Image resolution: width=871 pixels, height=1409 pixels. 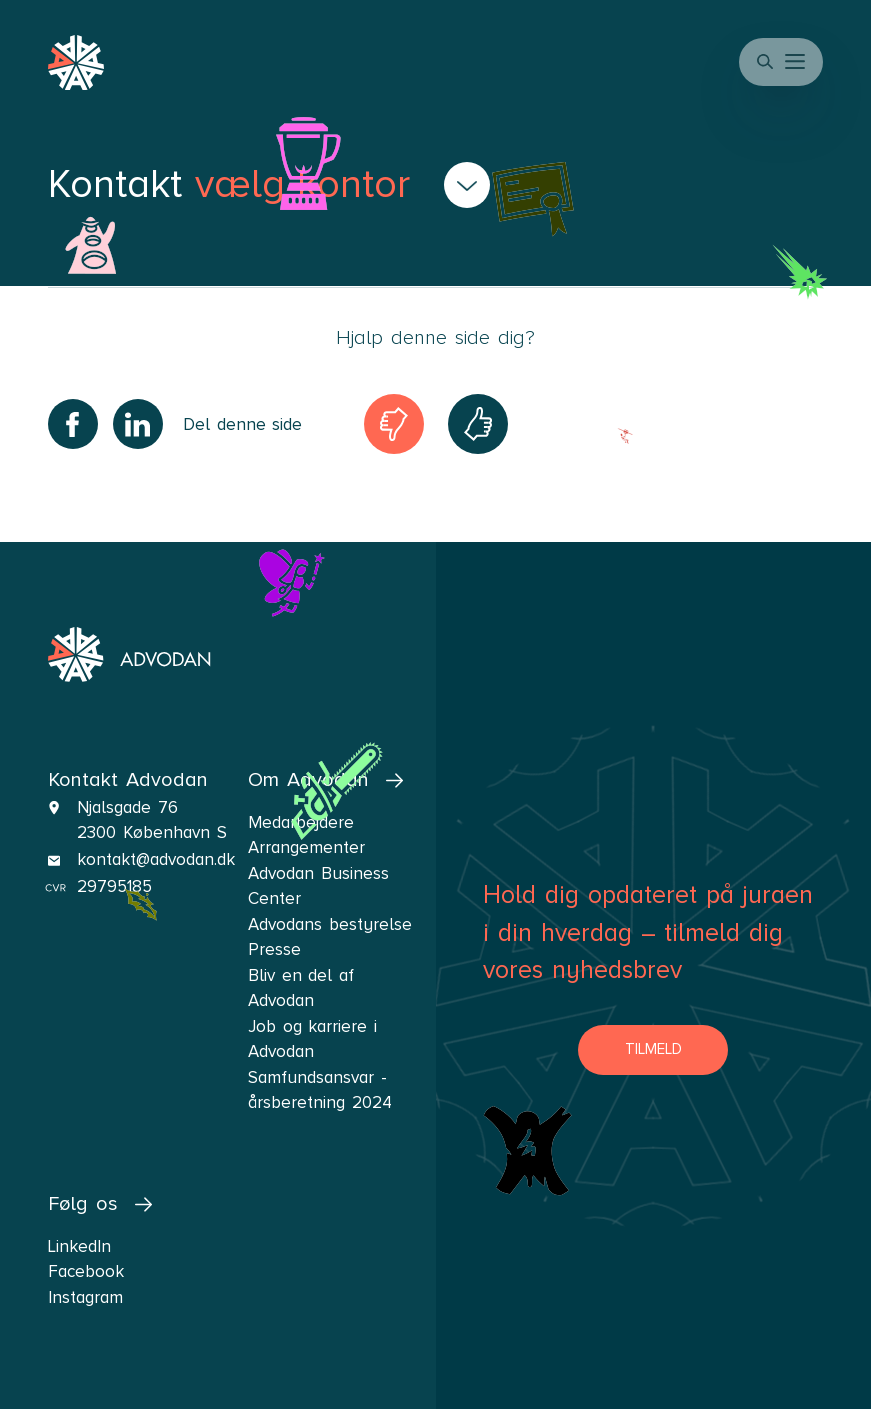 What do you see at coordinates (91, 244) in the screenshot?
I see `icon representing a tentacle creature or monster in a game` at bounding box center [91, 244].